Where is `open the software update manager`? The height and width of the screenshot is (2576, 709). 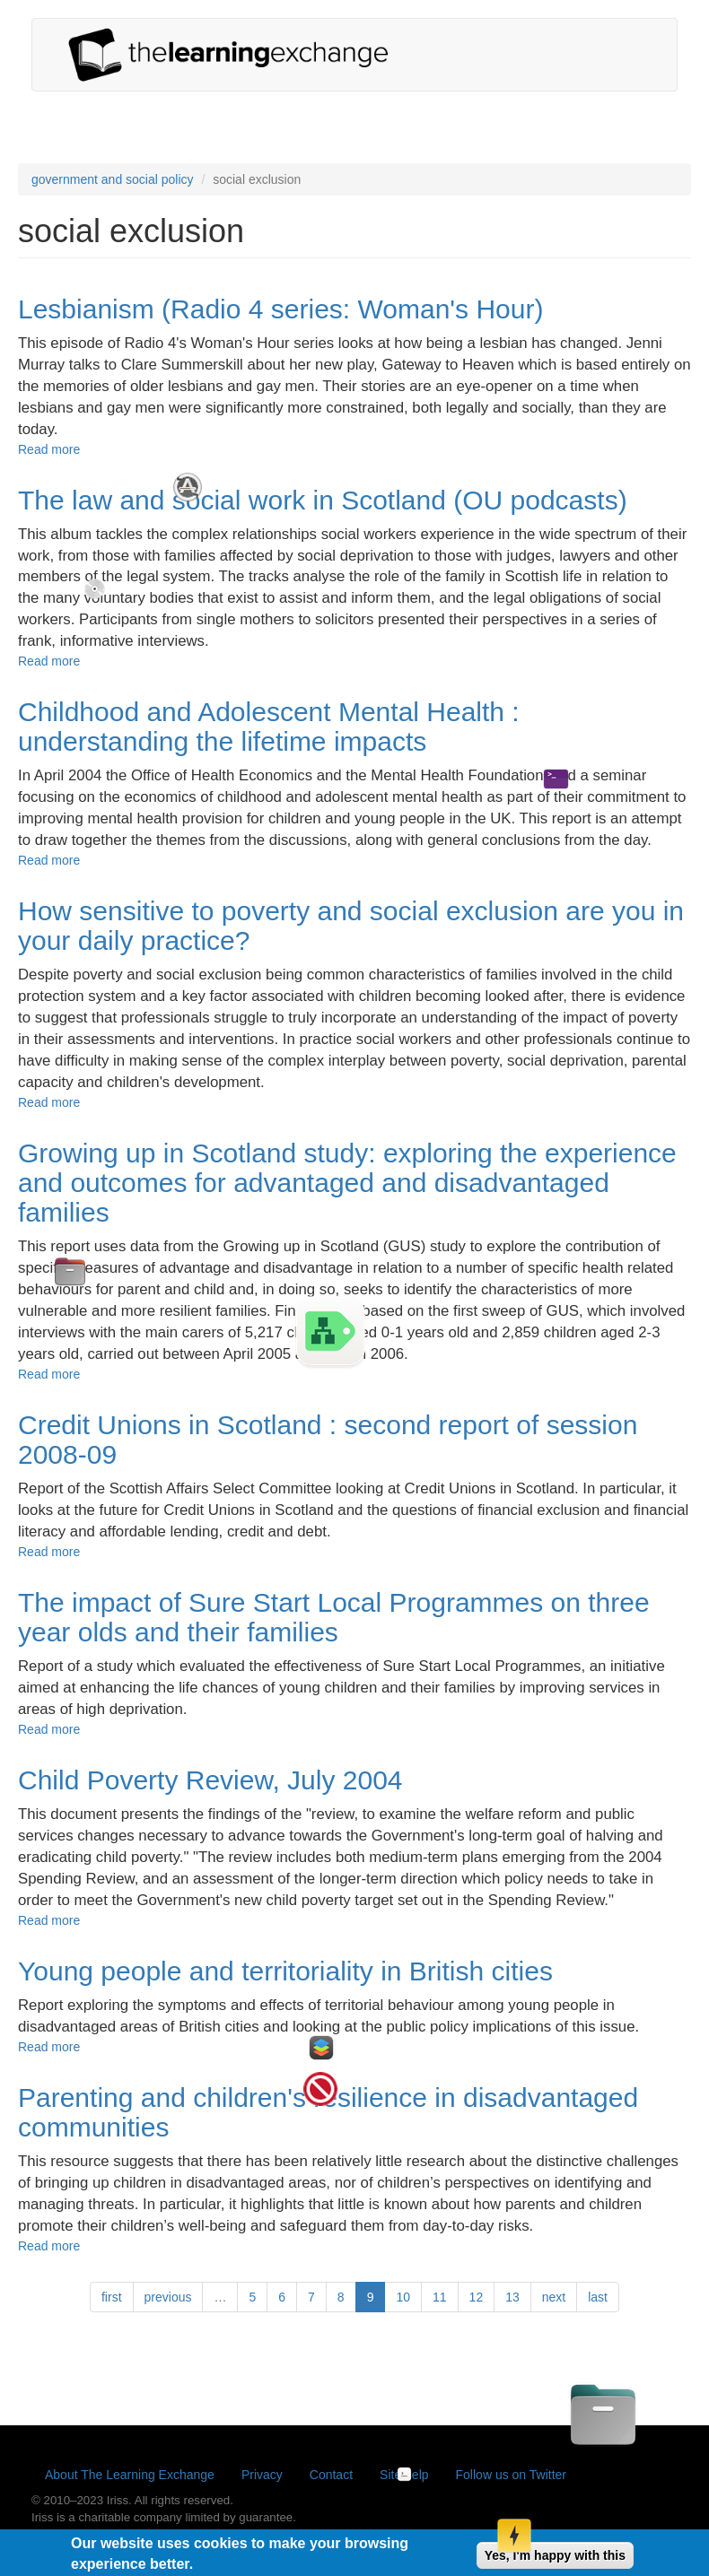
open the software update manager is located at coordinates (188, 487).